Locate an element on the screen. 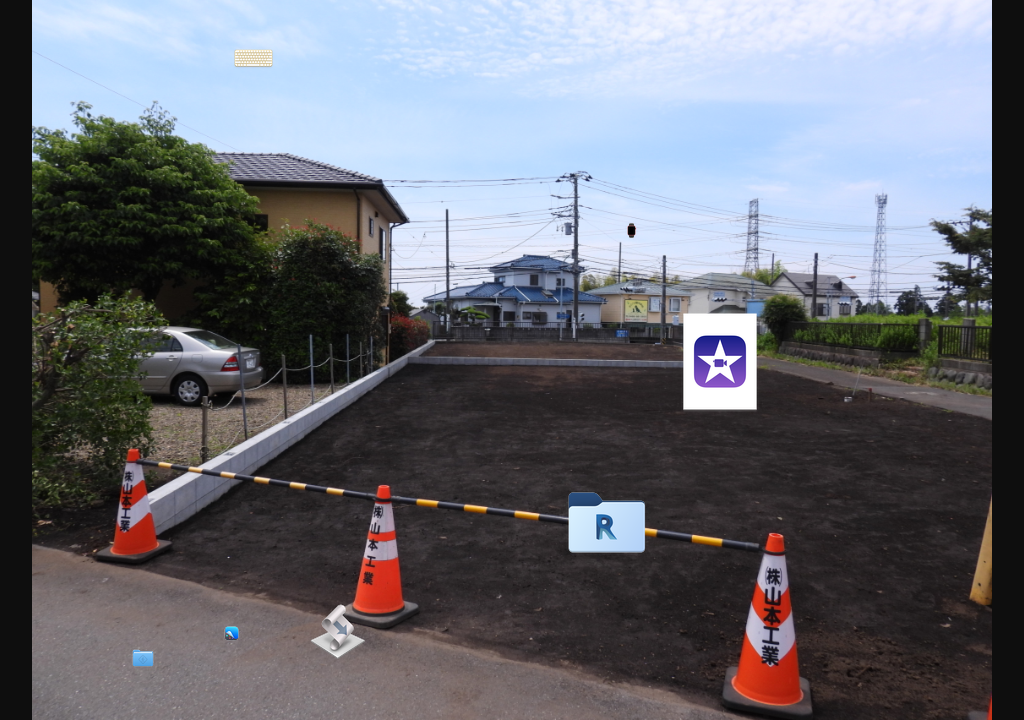  open a mobile video project in iMovie is located at coordinates (720, 364).